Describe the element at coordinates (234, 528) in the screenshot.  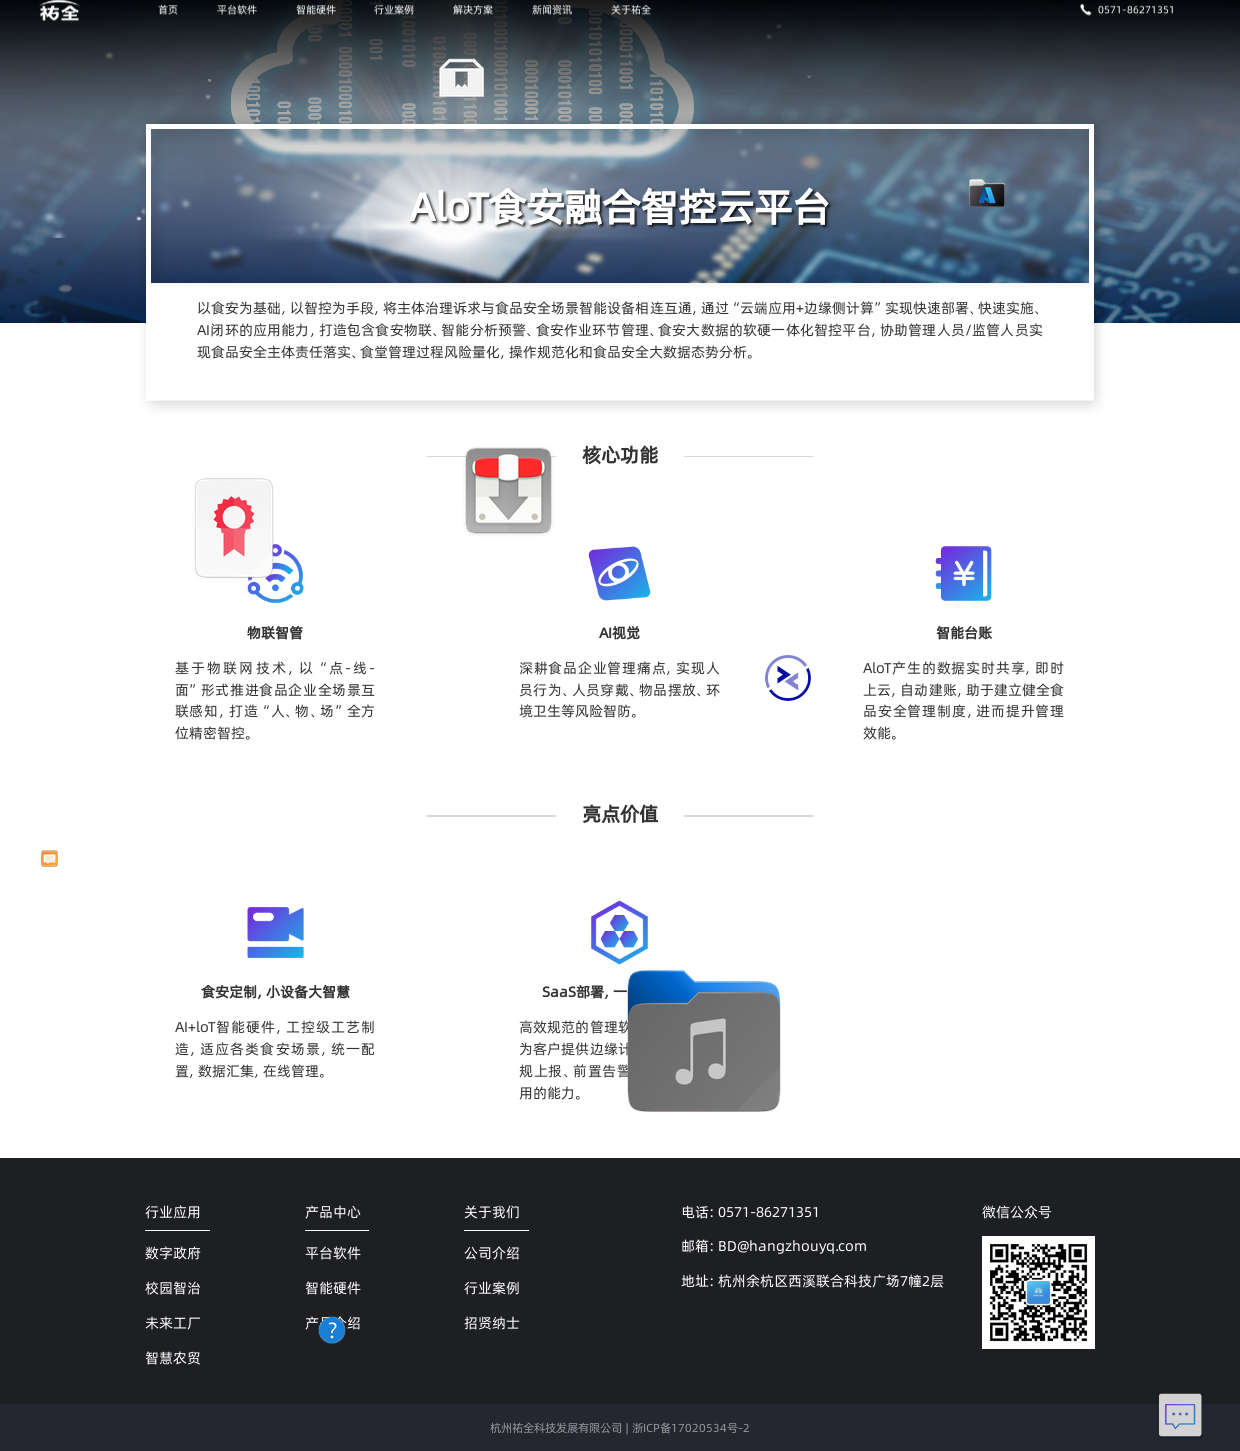
I see `a pkcs7 certificate file or security credential` at that location.